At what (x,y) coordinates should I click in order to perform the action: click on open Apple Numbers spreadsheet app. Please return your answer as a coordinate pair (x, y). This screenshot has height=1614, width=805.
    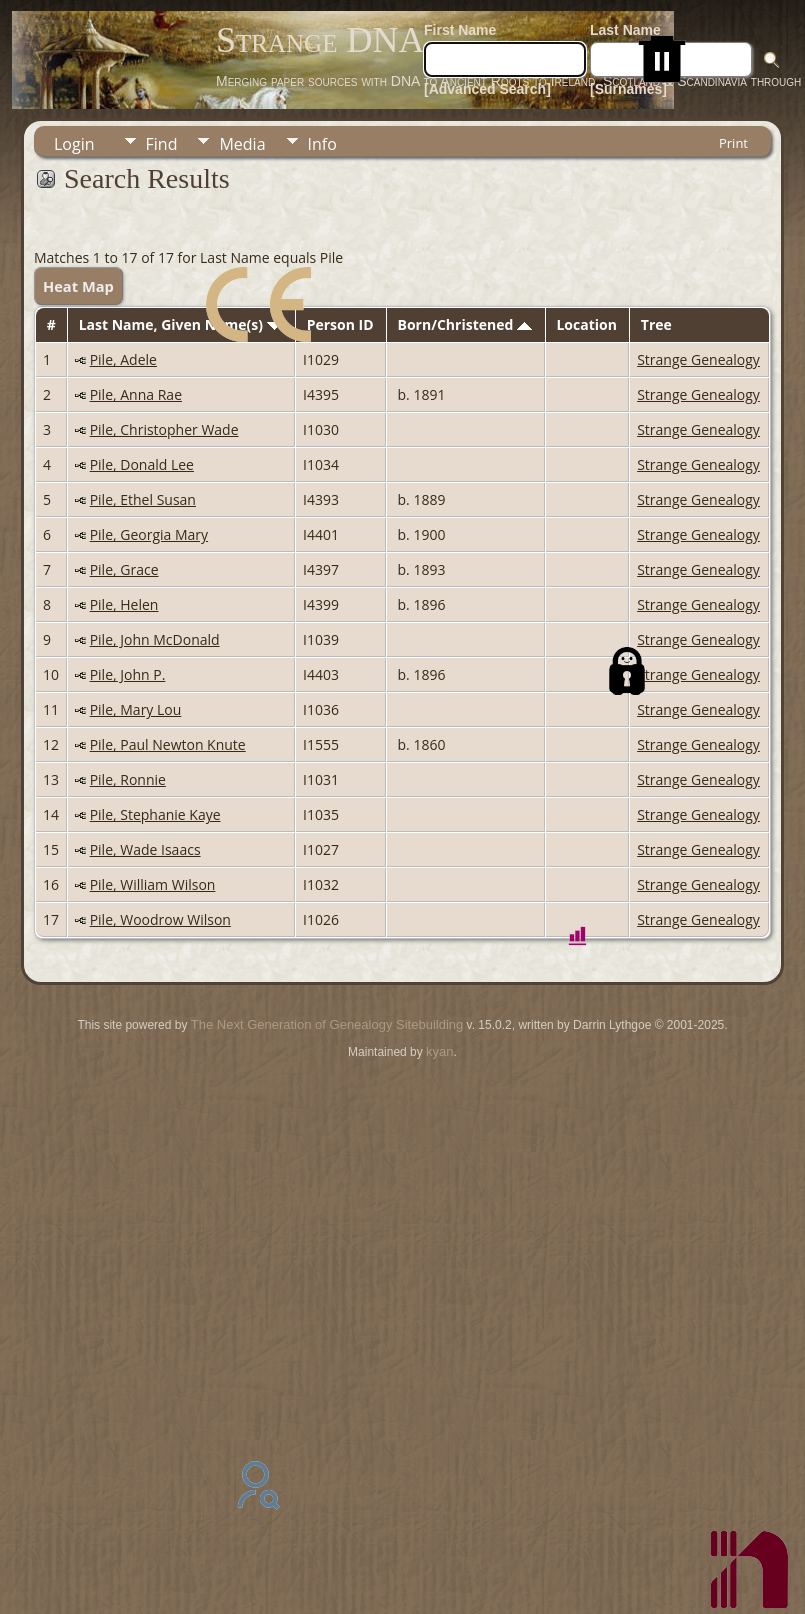
    Looking at the image, I should click on (577, 936).